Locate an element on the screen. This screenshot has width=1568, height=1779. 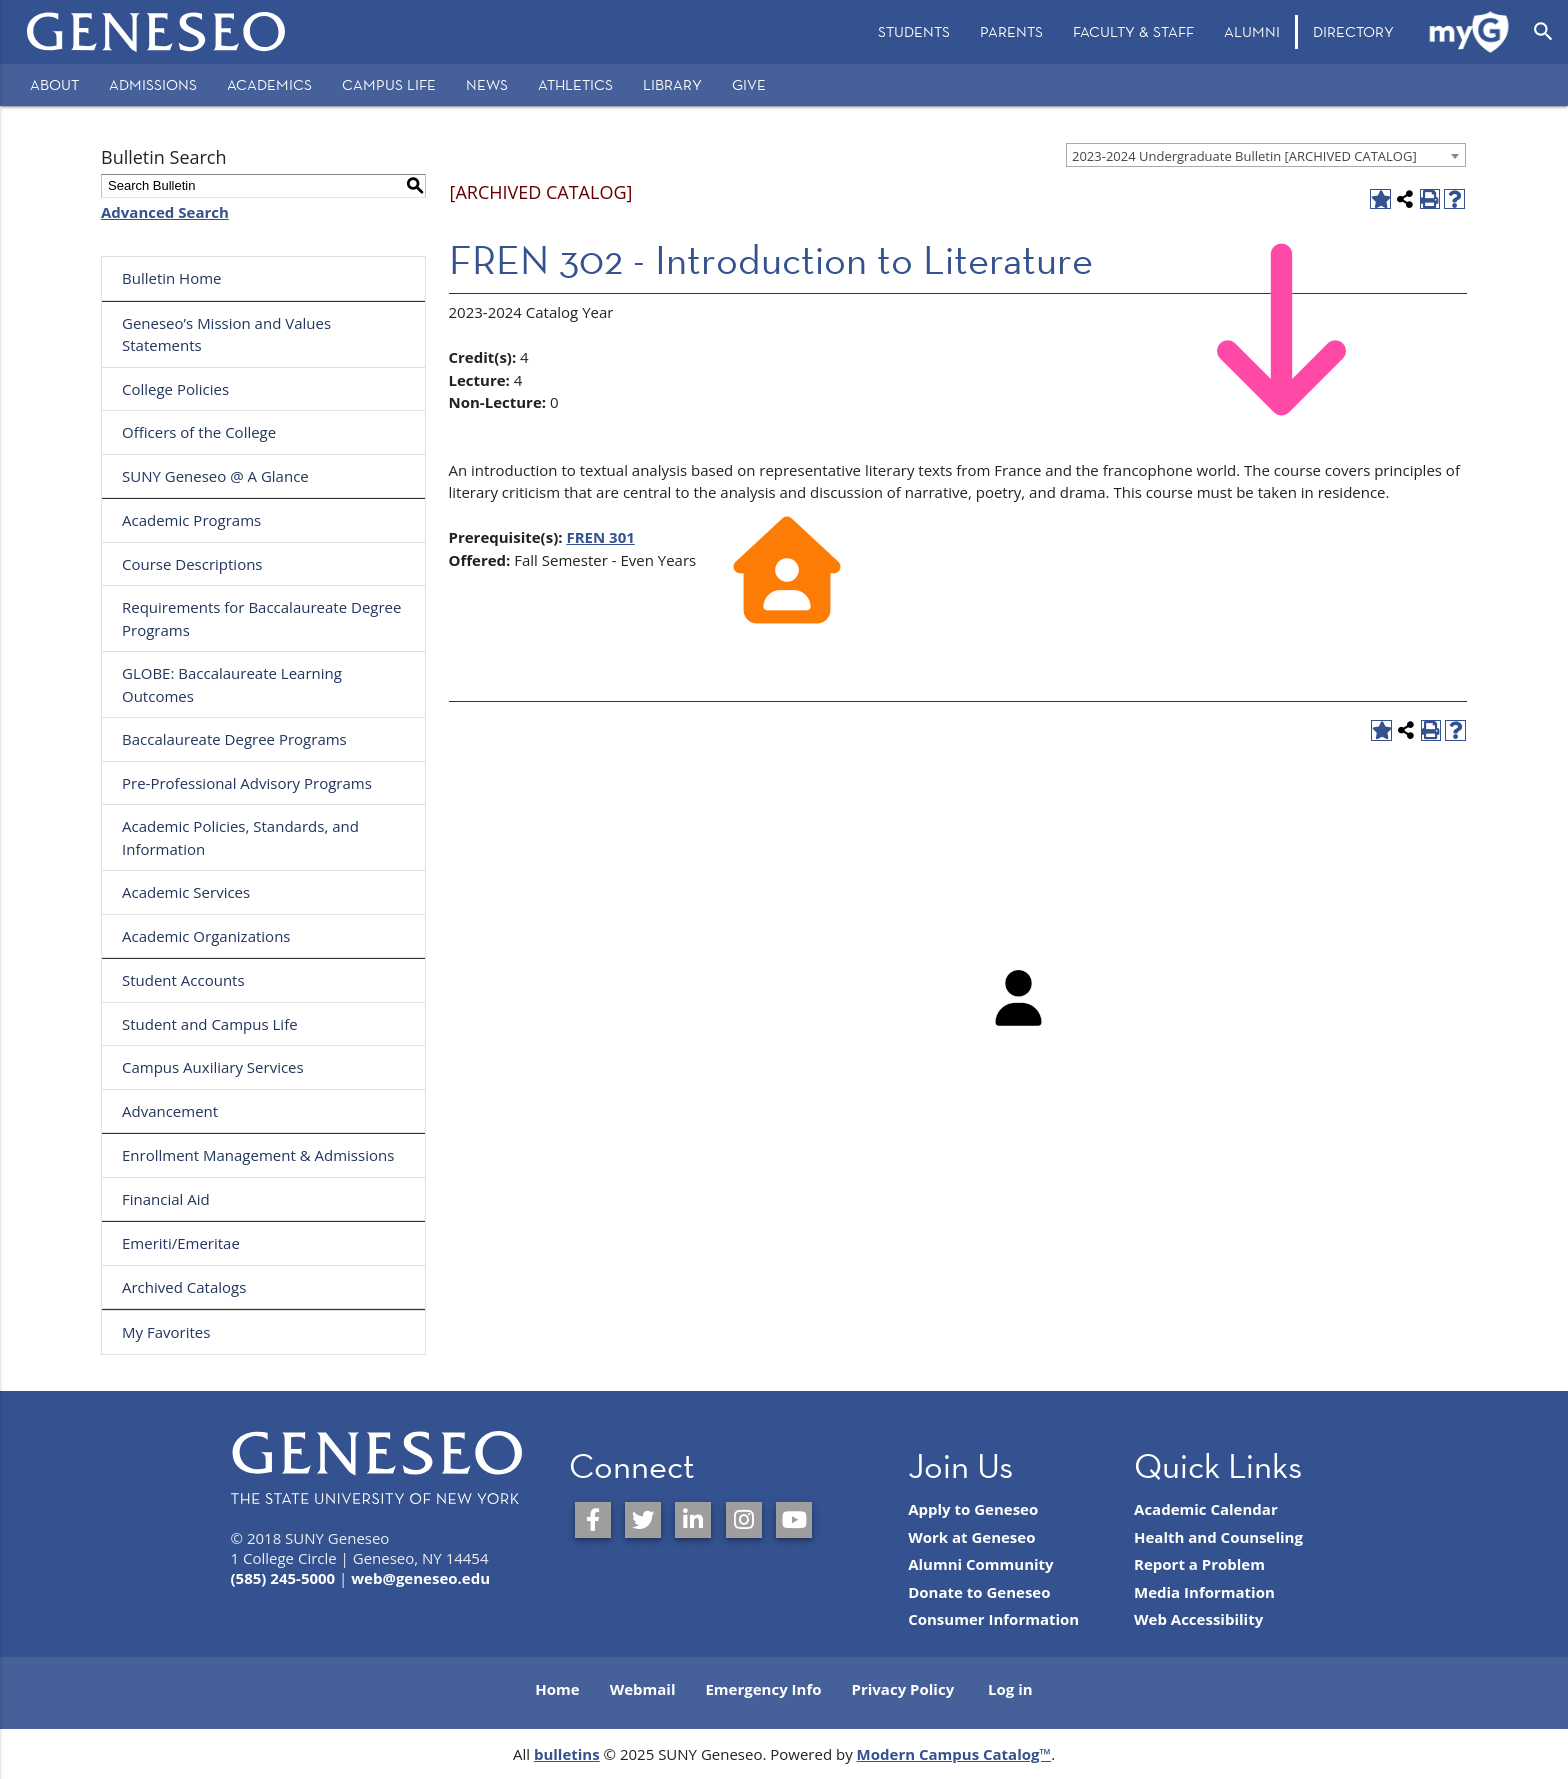
view your home profile is located at coordinates (787, 570).